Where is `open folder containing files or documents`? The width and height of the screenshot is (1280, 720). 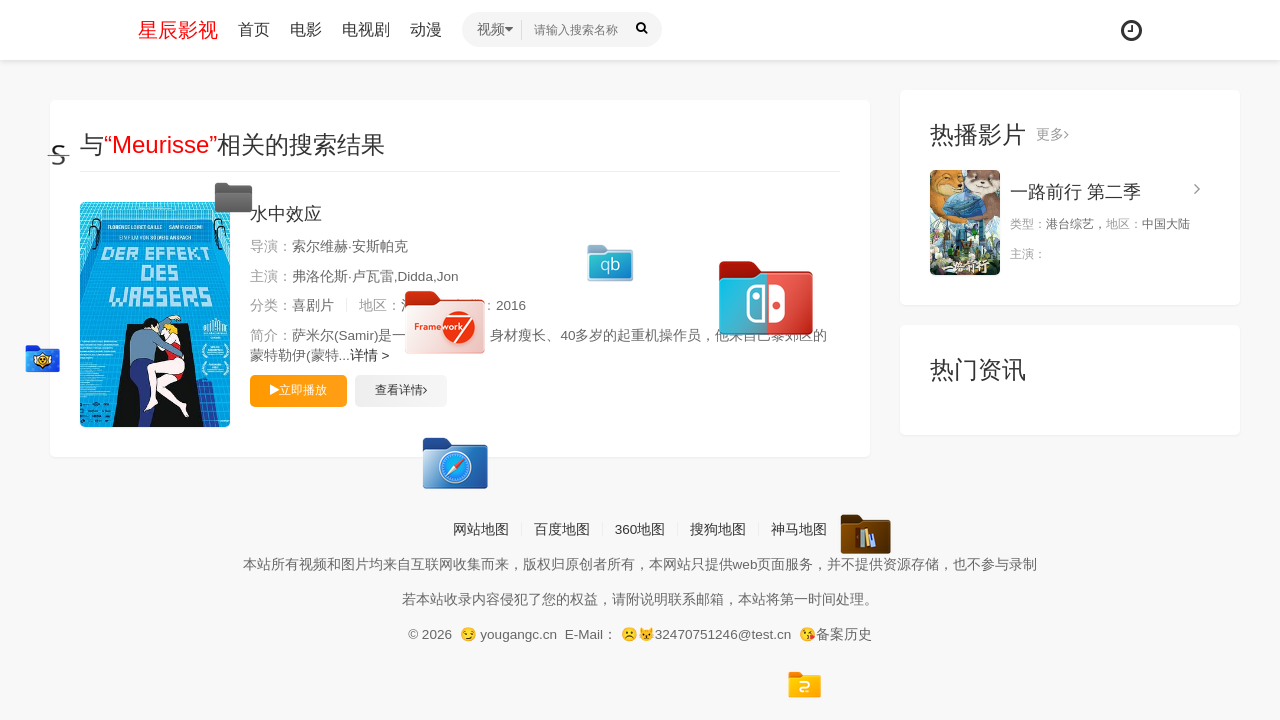
open folder containing files or documents is located at coordinates (233, 197).